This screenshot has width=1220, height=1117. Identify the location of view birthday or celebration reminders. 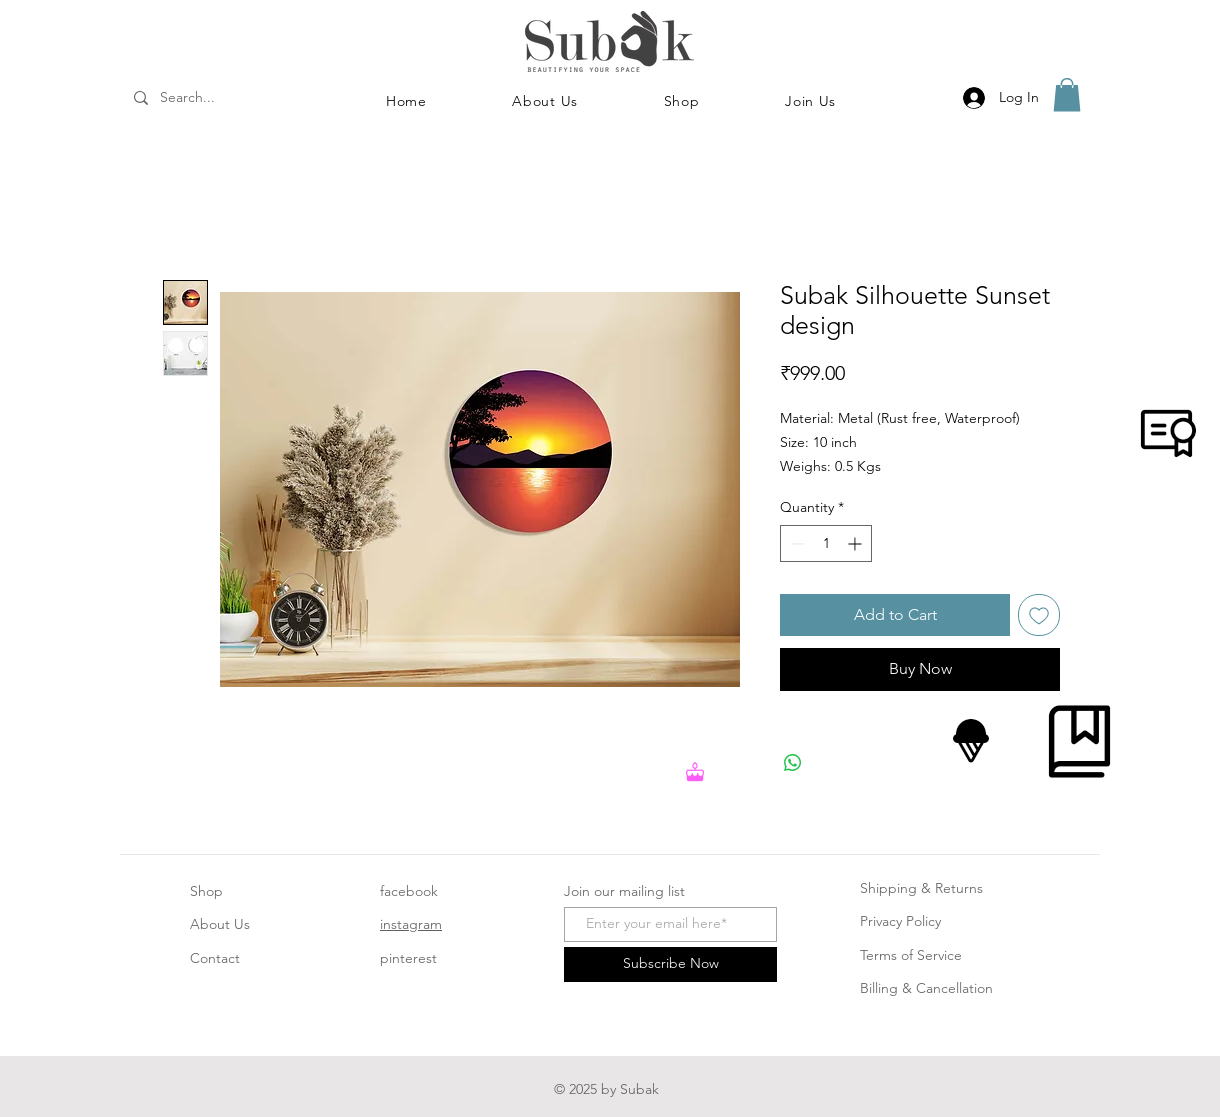
(695, 773).